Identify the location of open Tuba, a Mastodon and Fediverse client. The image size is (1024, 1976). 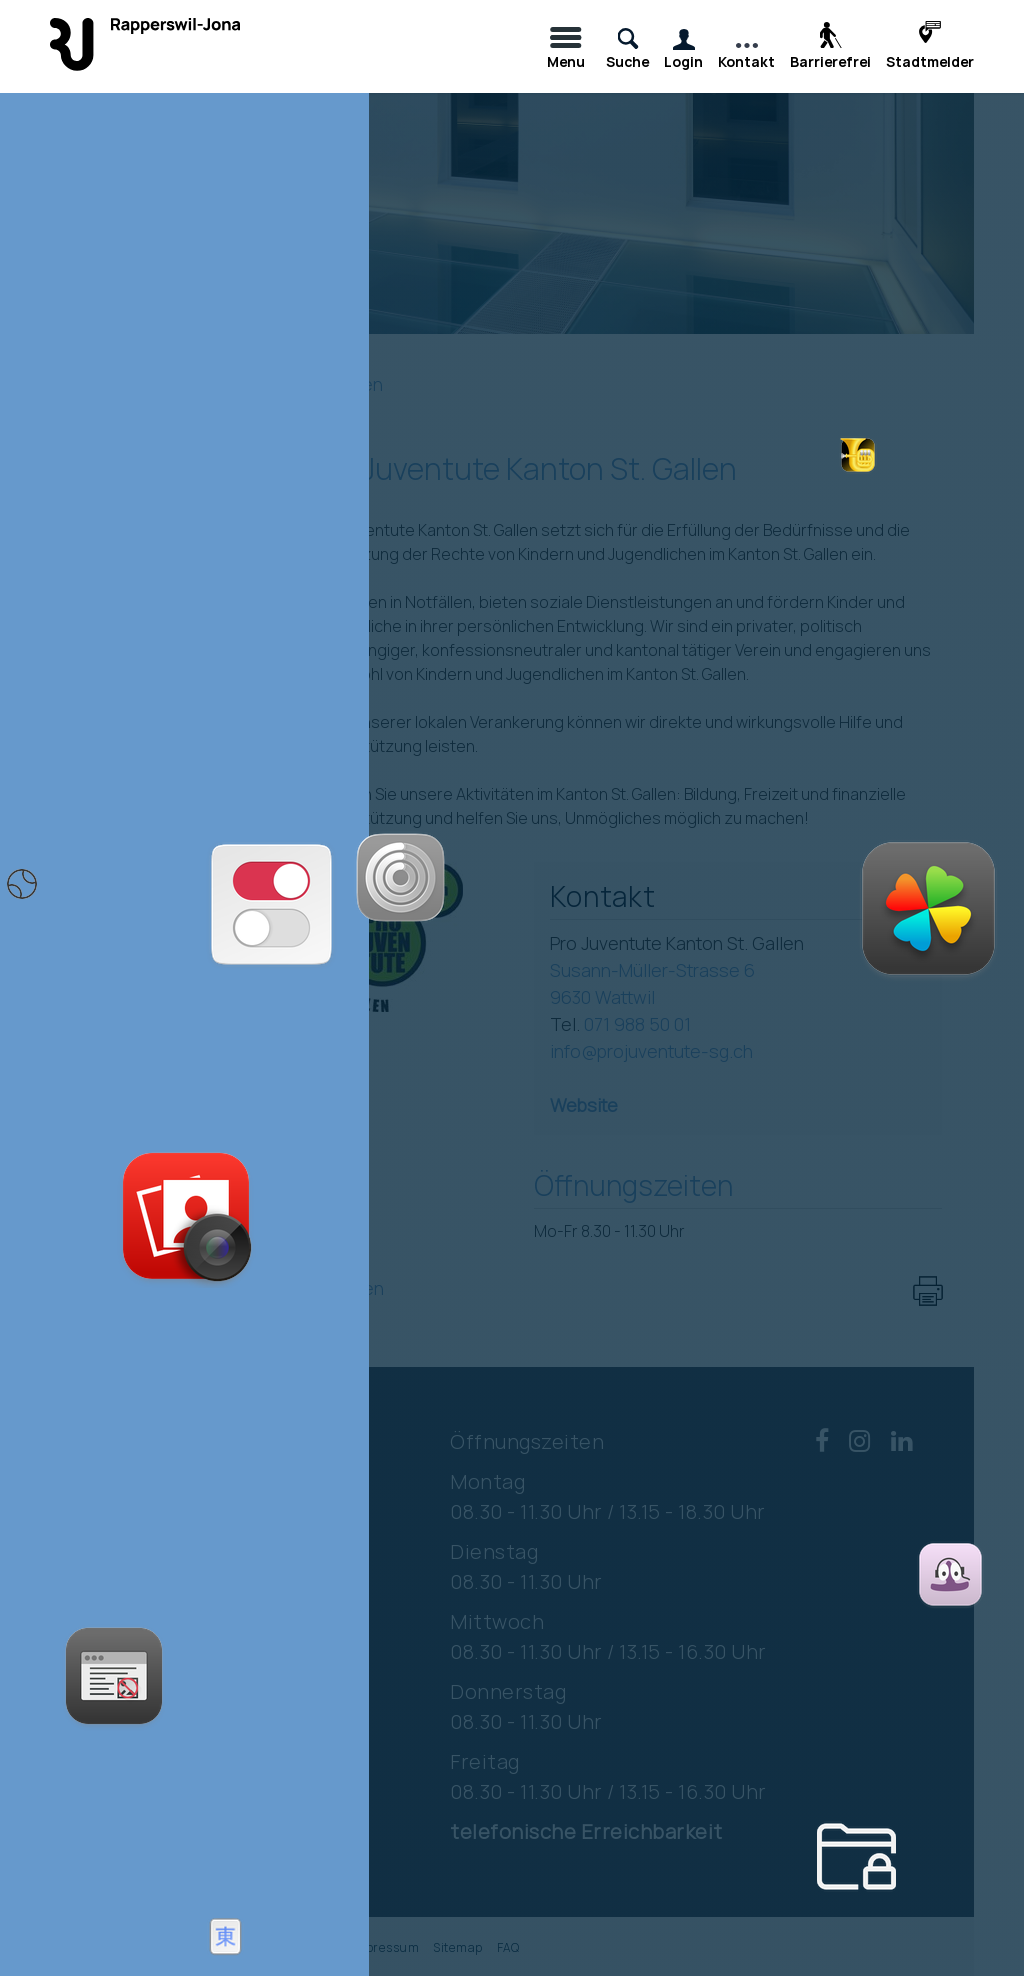
(858, 455).